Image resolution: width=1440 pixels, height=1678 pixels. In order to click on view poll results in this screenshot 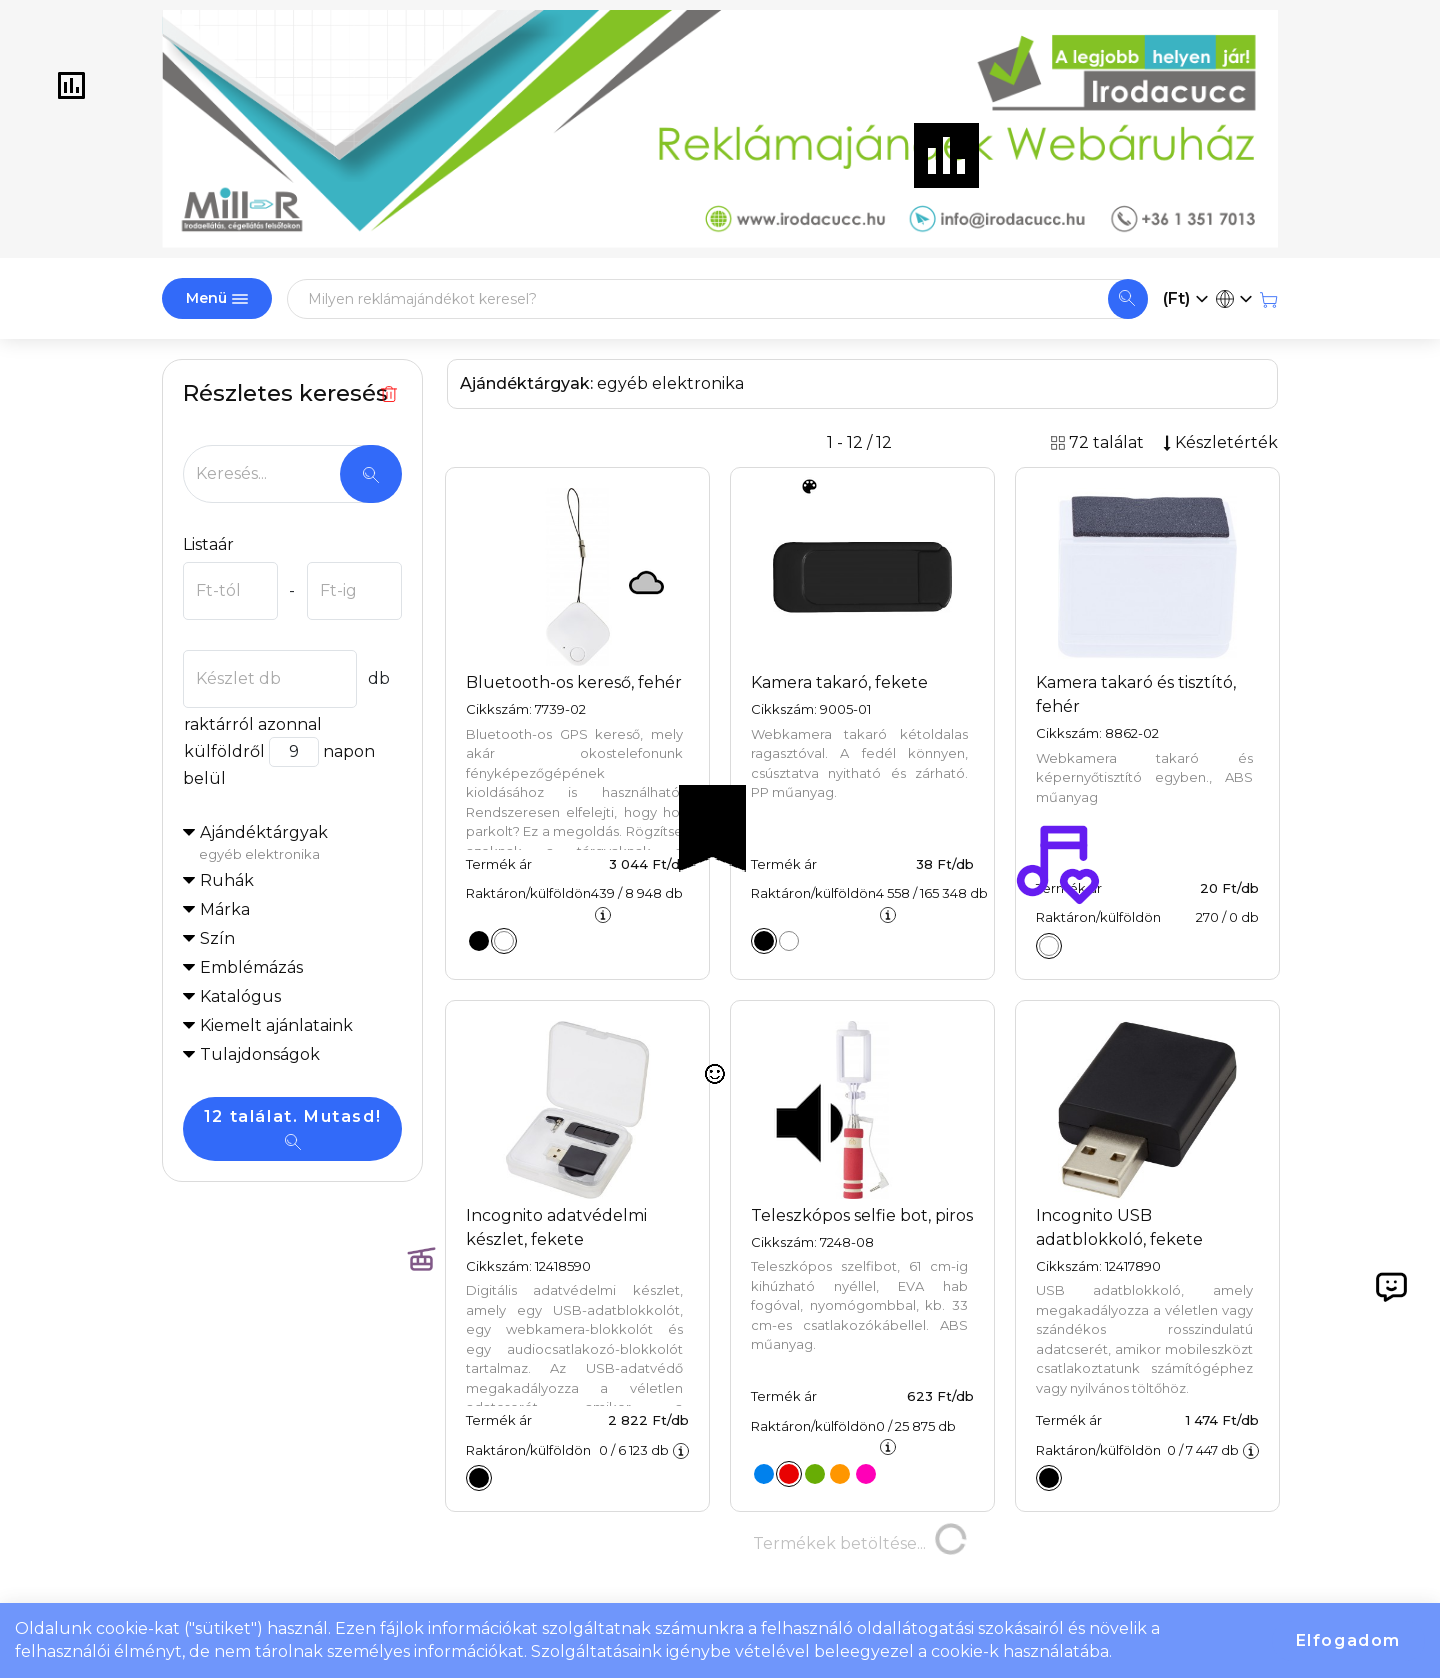, I will do `click(71, 85)`.